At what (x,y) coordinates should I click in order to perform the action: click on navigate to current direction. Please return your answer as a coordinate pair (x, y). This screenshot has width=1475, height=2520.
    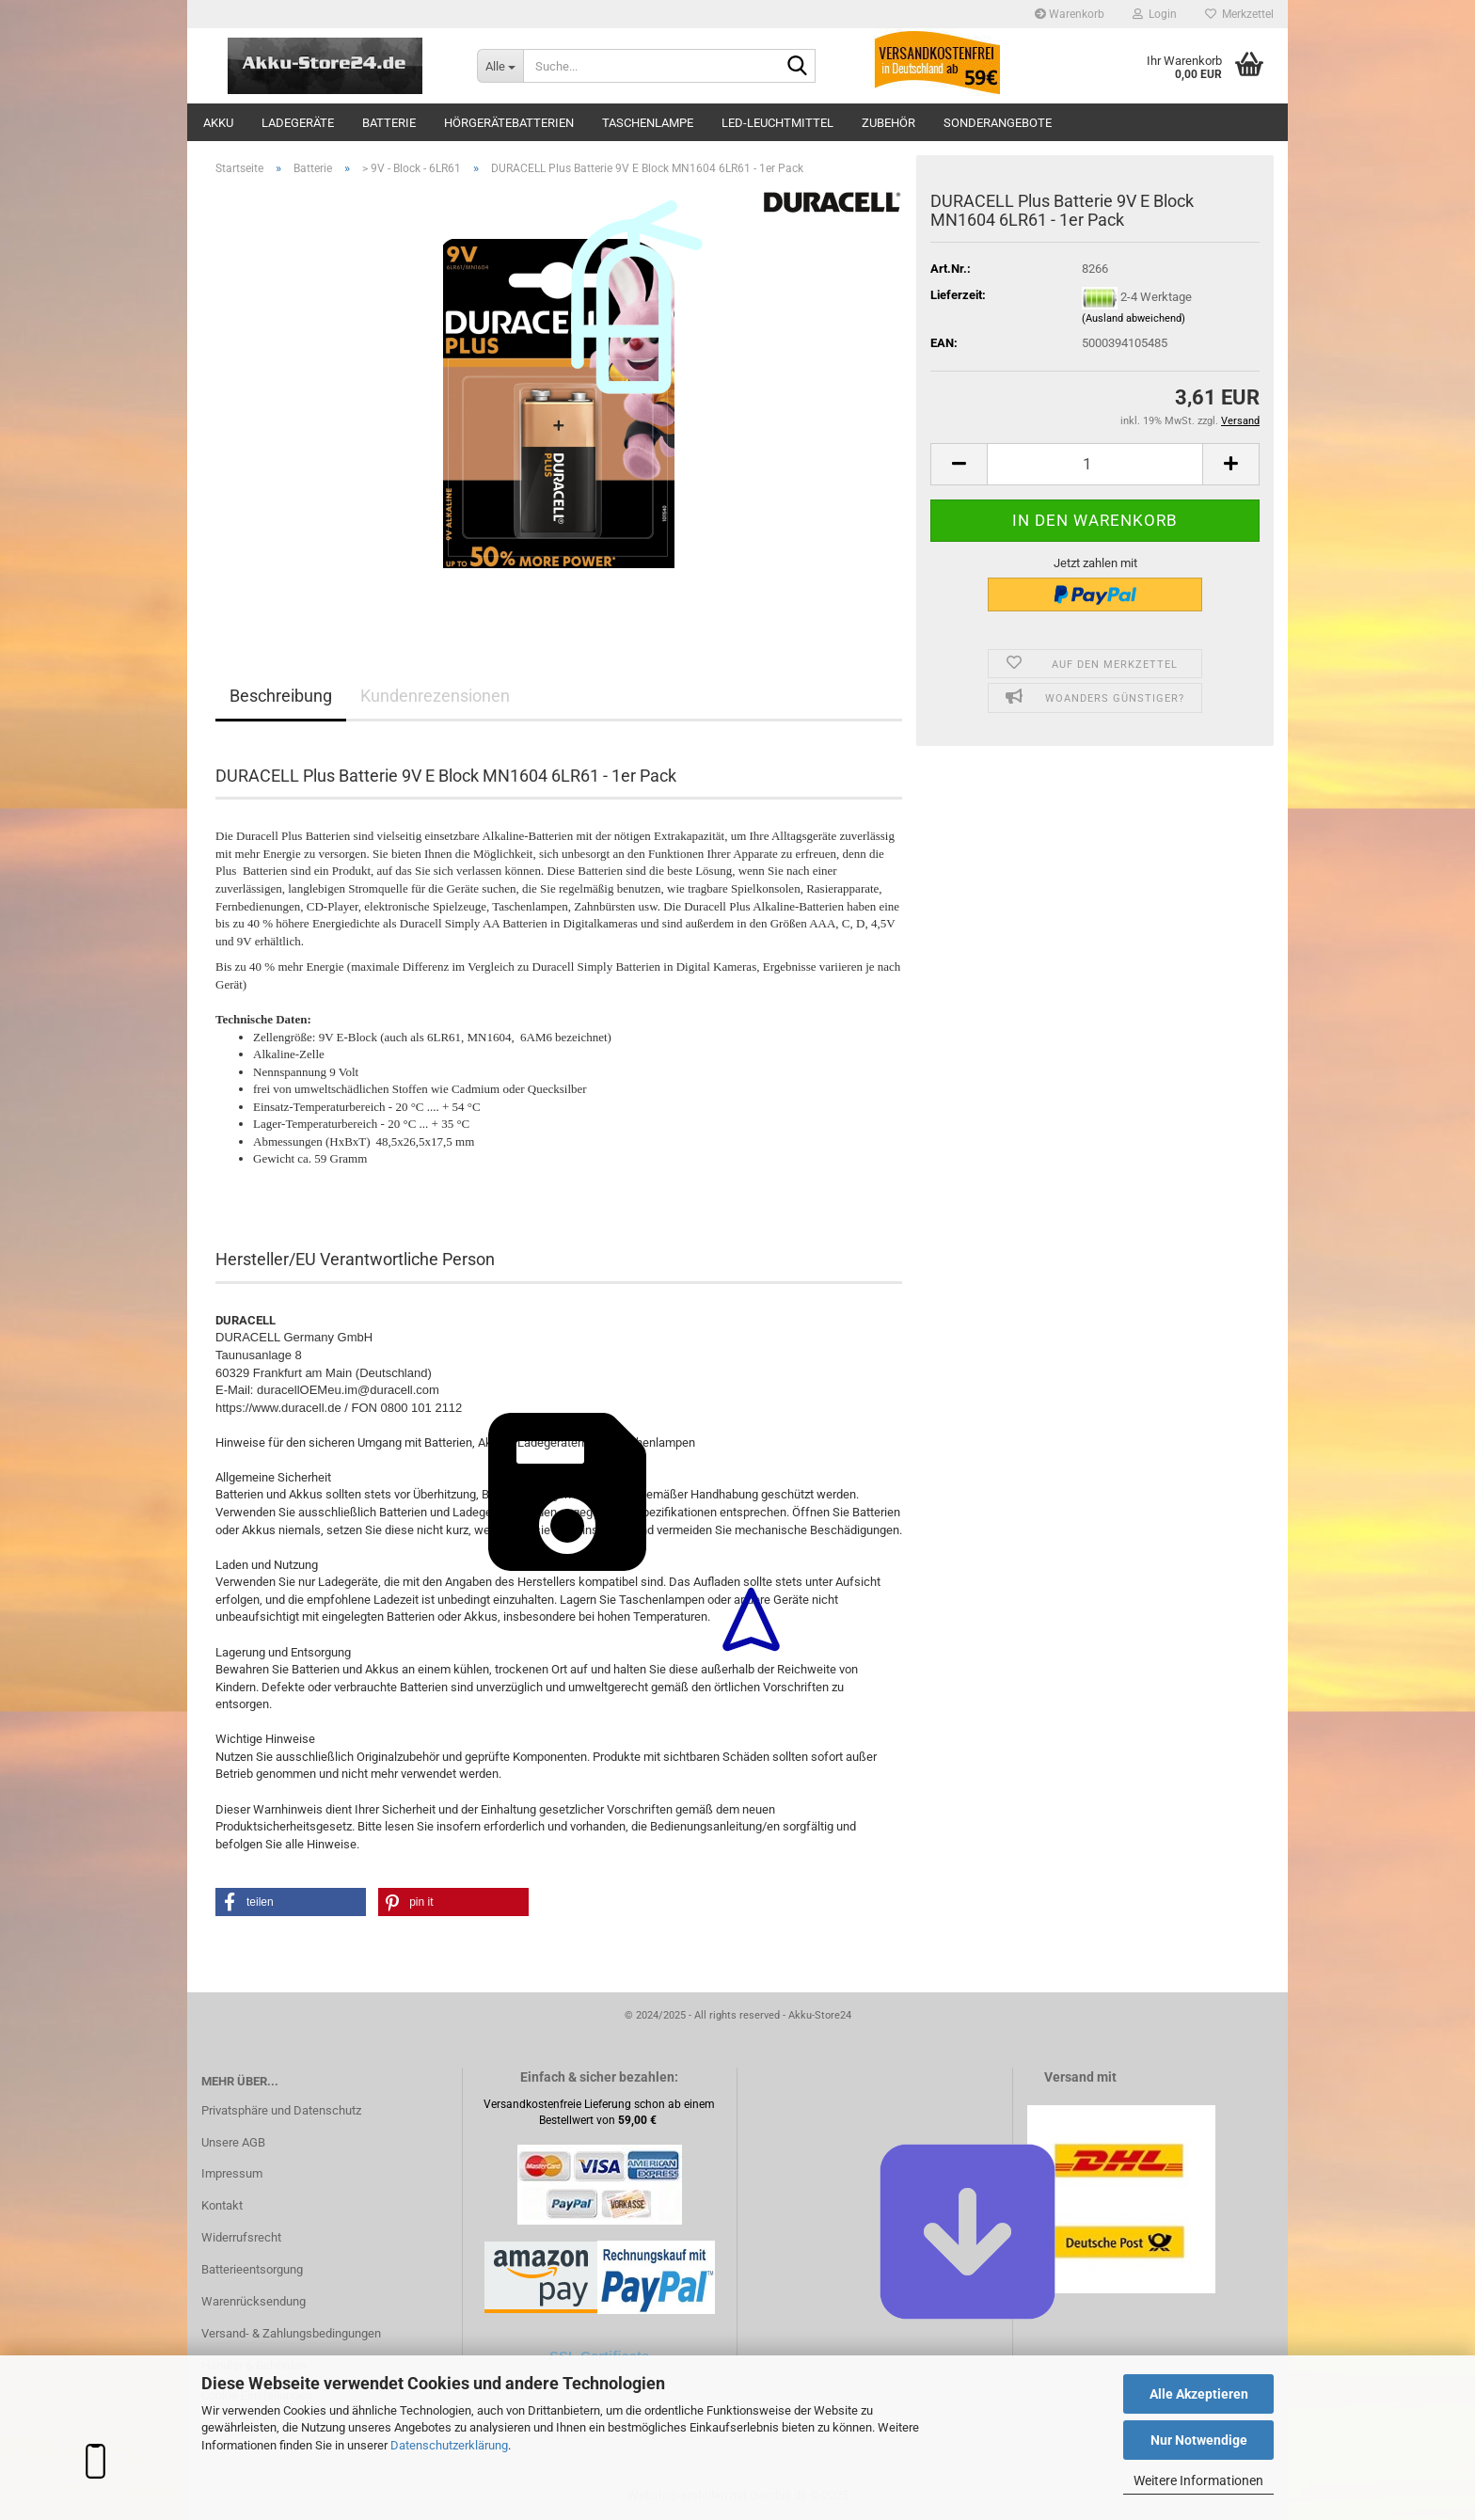
    Looking at the image, I should click on (751, 1619).